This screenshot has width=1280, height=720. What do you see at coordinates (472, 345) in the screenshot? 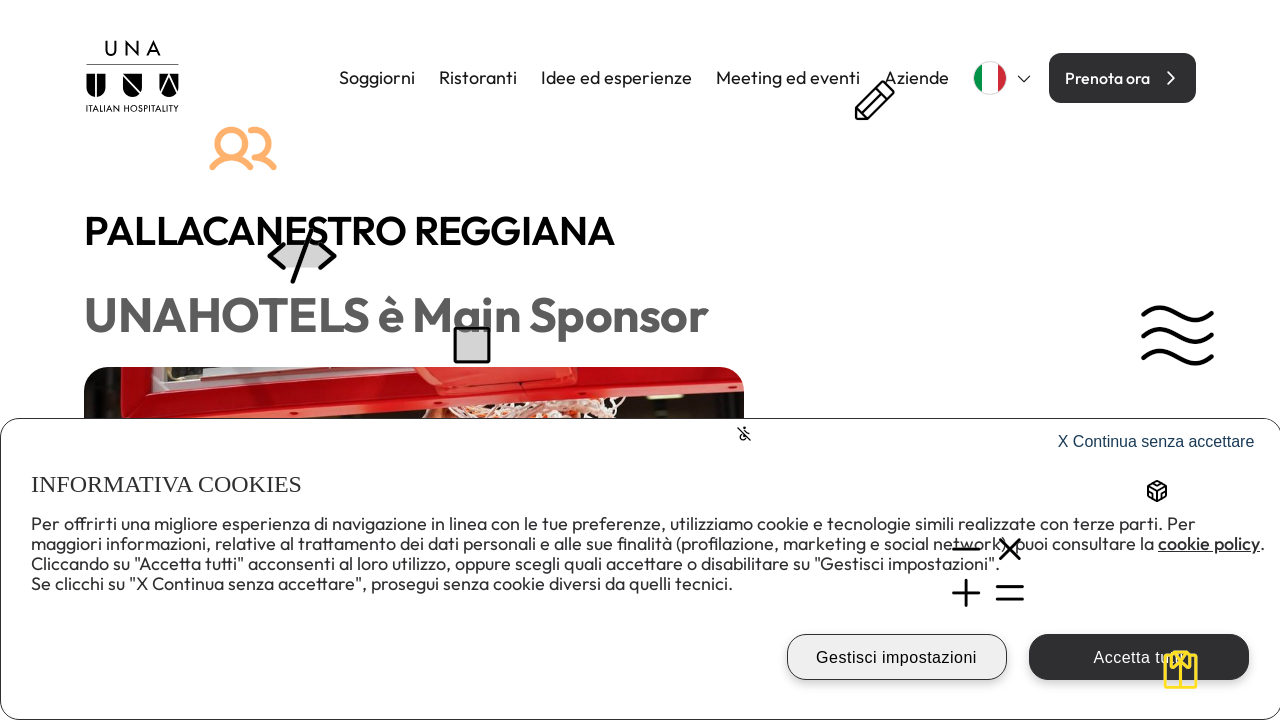
I see `stop media playback` at bounding box center [472, 345].